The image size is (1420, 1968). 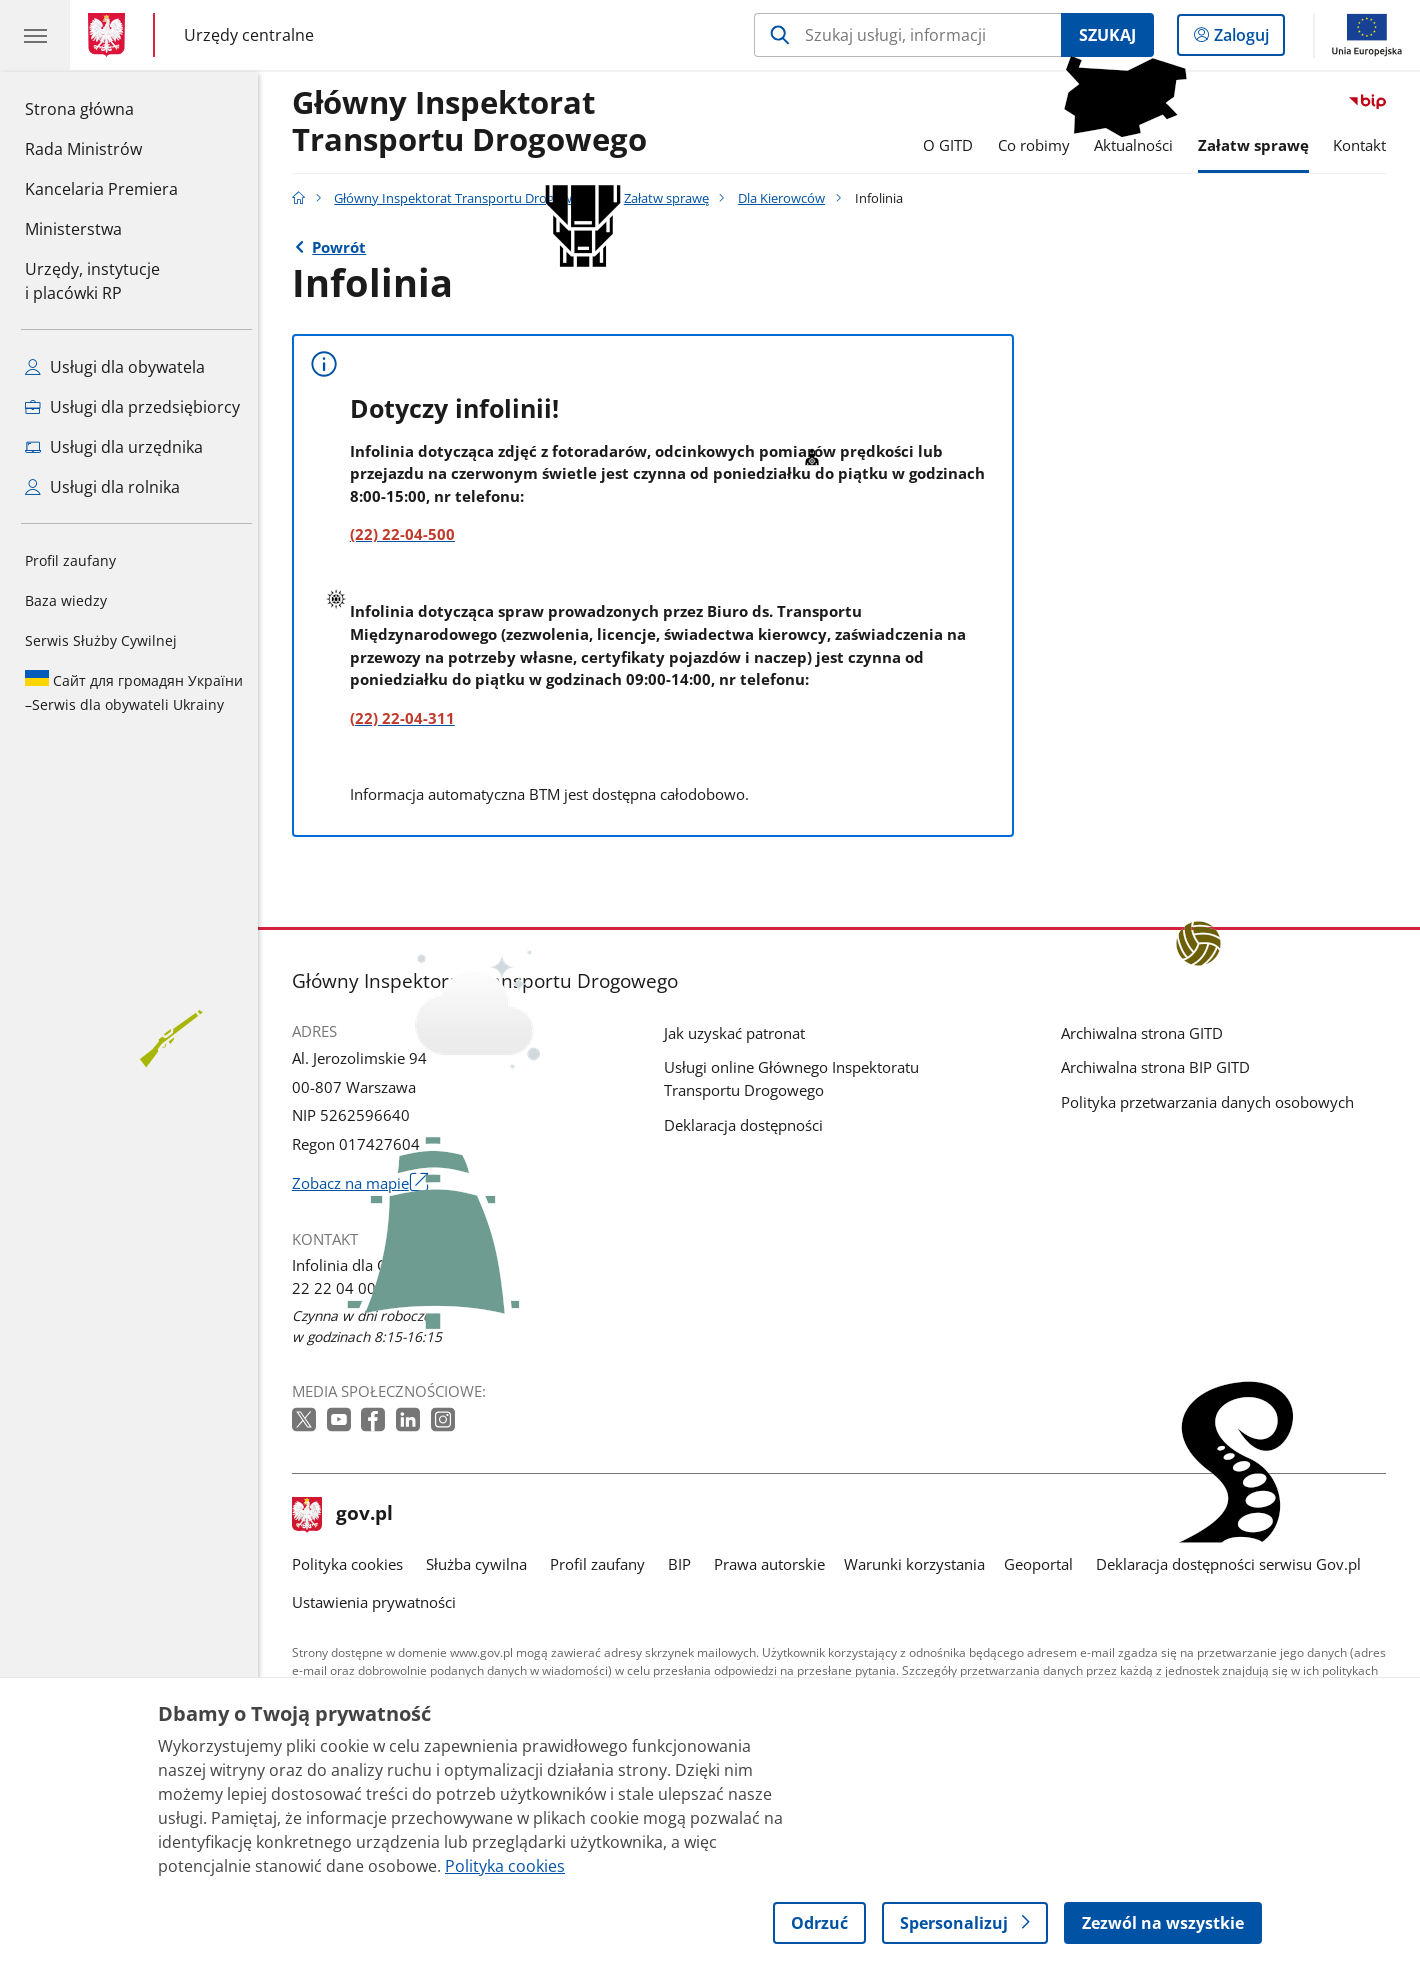 What do you see at coordinates (1198, 943) in the screenshot?
I see `access volleyball or beach sports content` at bounding box center [1198, 943].